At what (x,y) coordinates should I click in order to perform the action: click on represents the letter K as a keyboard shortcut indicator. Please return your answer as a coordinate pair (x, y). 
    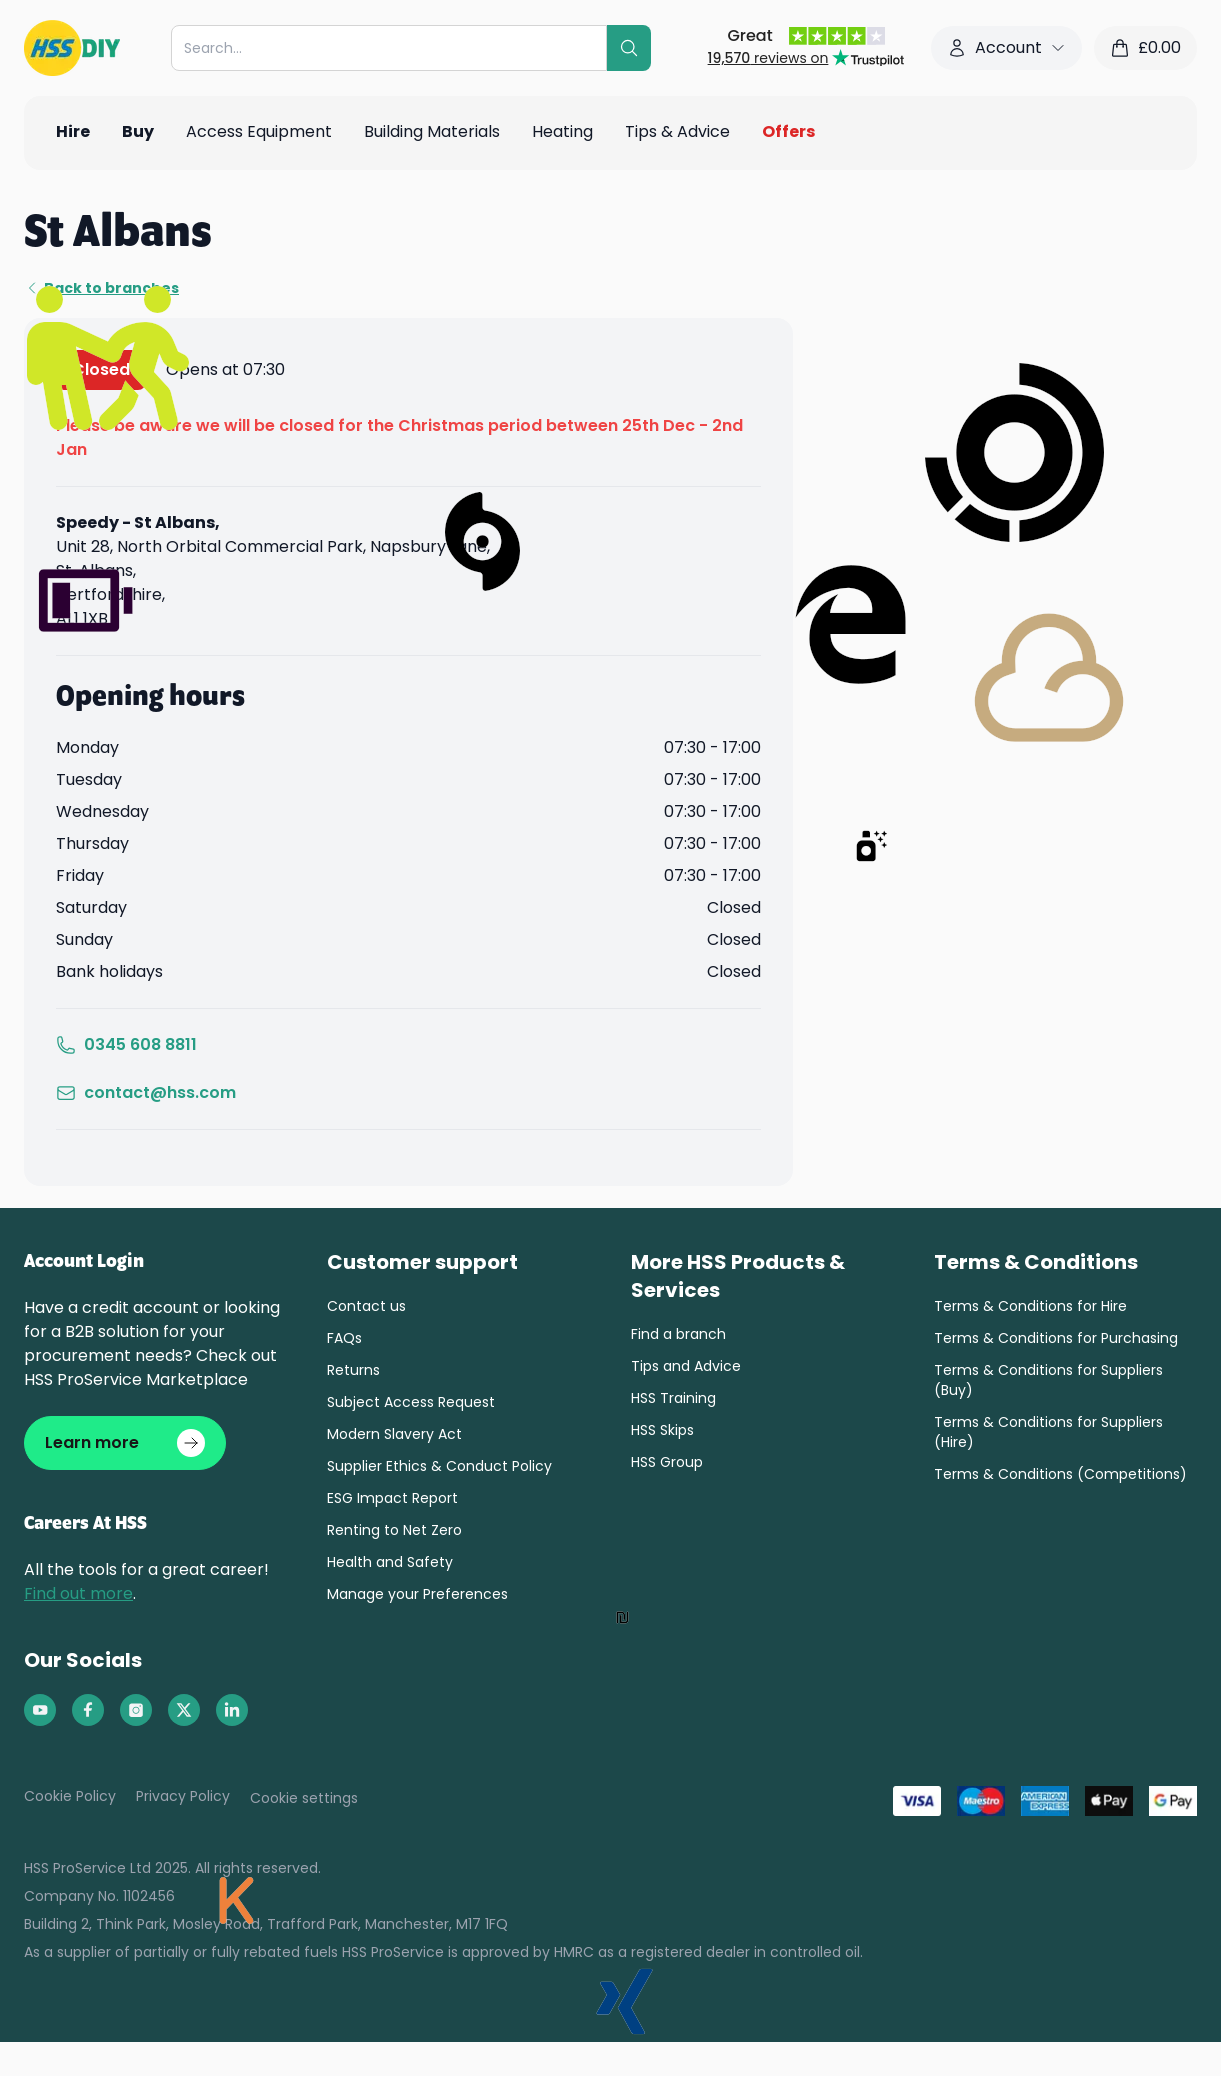
    Looking at the image, I should click on (236, 1900).